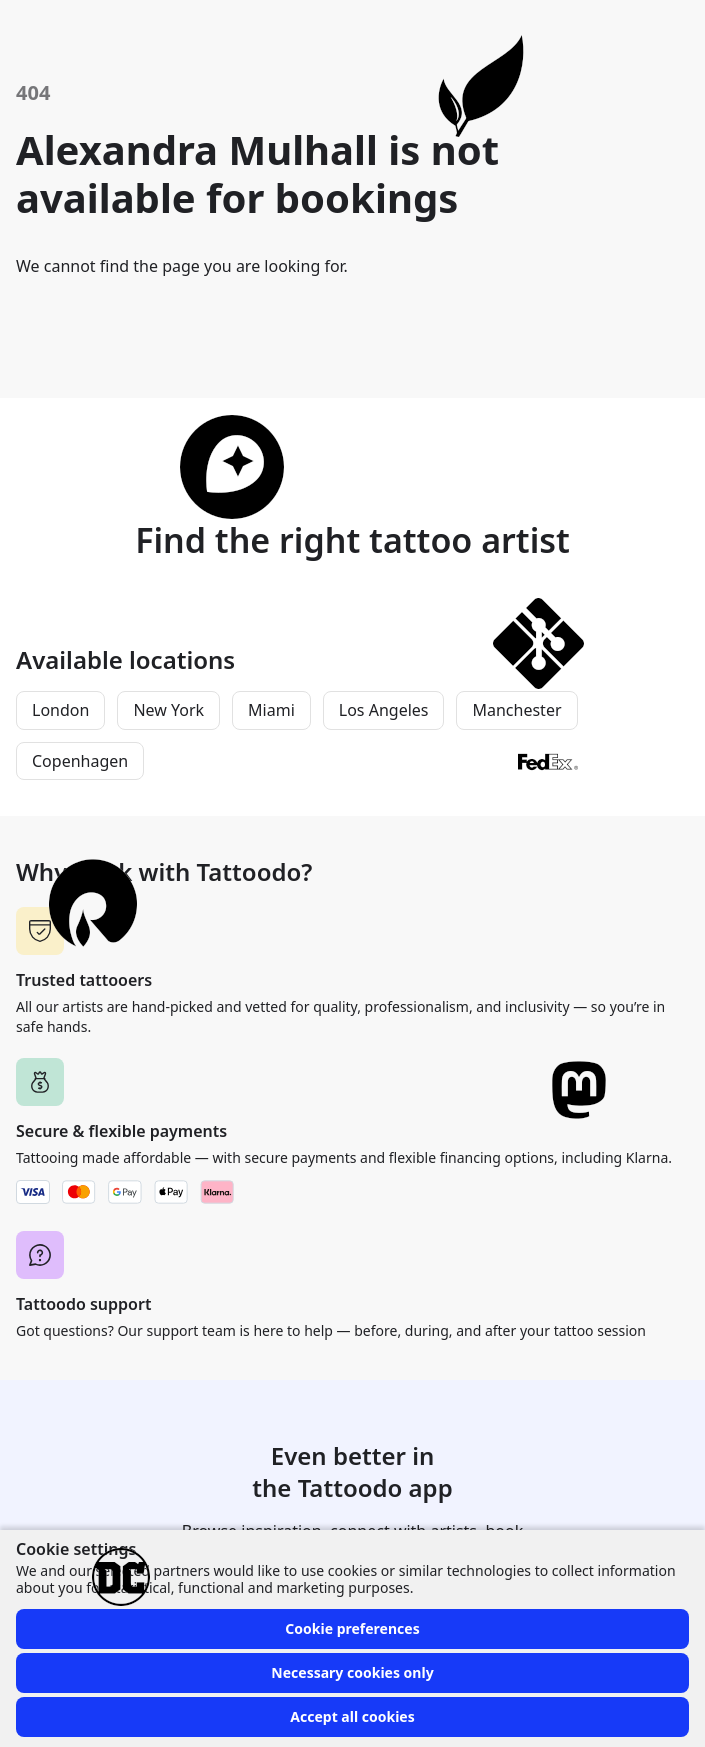 Image resolution: width=705 pixels, height=1747 pixels. What do you see at coordinates (579, 1090) in the screenshot?
I see `open mastodon app` at bounding box center [579, 1090].